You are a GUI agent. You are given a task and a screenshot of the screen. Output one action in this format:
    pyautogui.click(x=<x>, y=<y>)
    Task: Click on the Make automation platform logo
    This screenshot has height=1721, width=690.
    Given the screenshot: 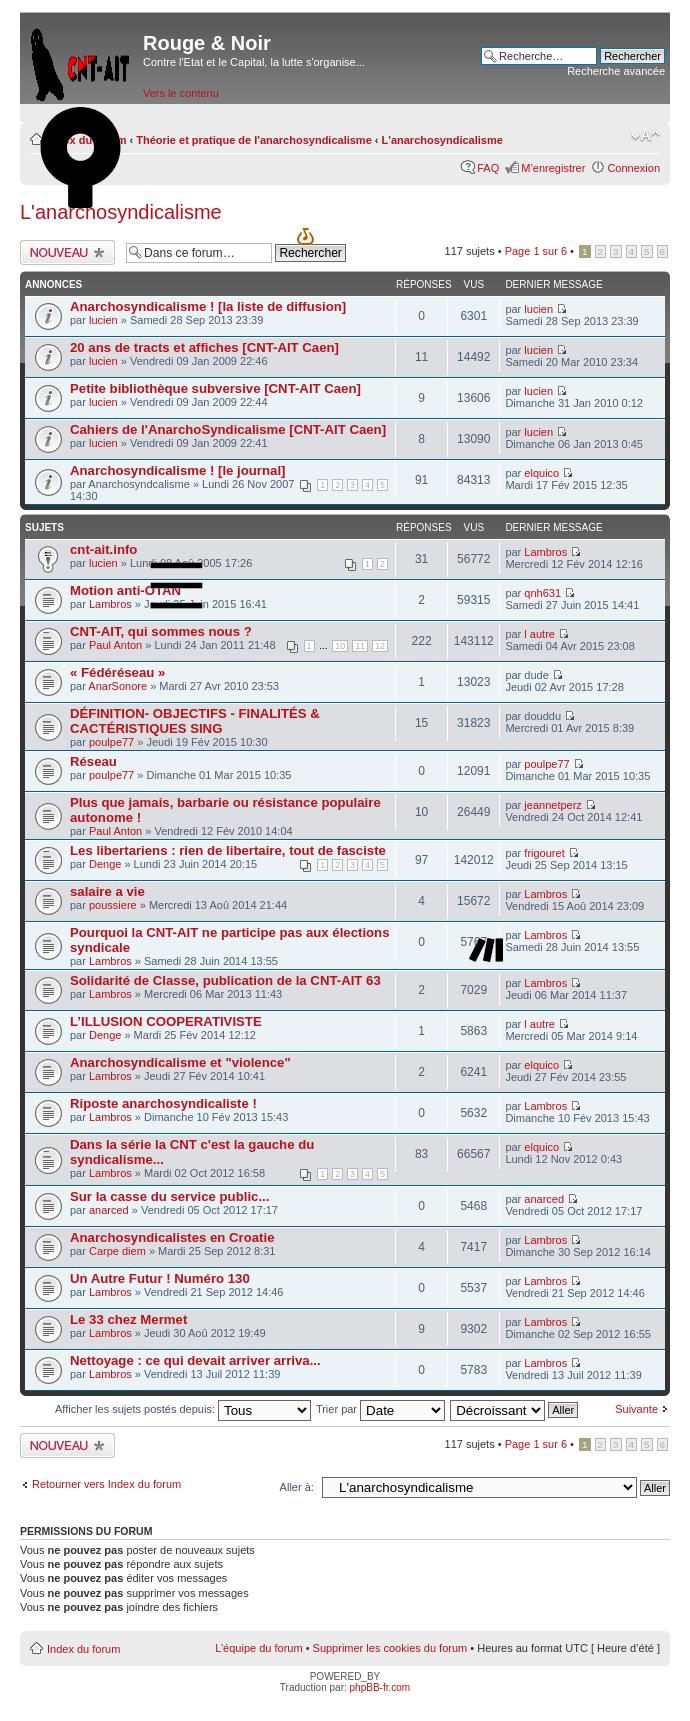 What is the action you would take?
    pyautogui.click(x=486, y=950)
    